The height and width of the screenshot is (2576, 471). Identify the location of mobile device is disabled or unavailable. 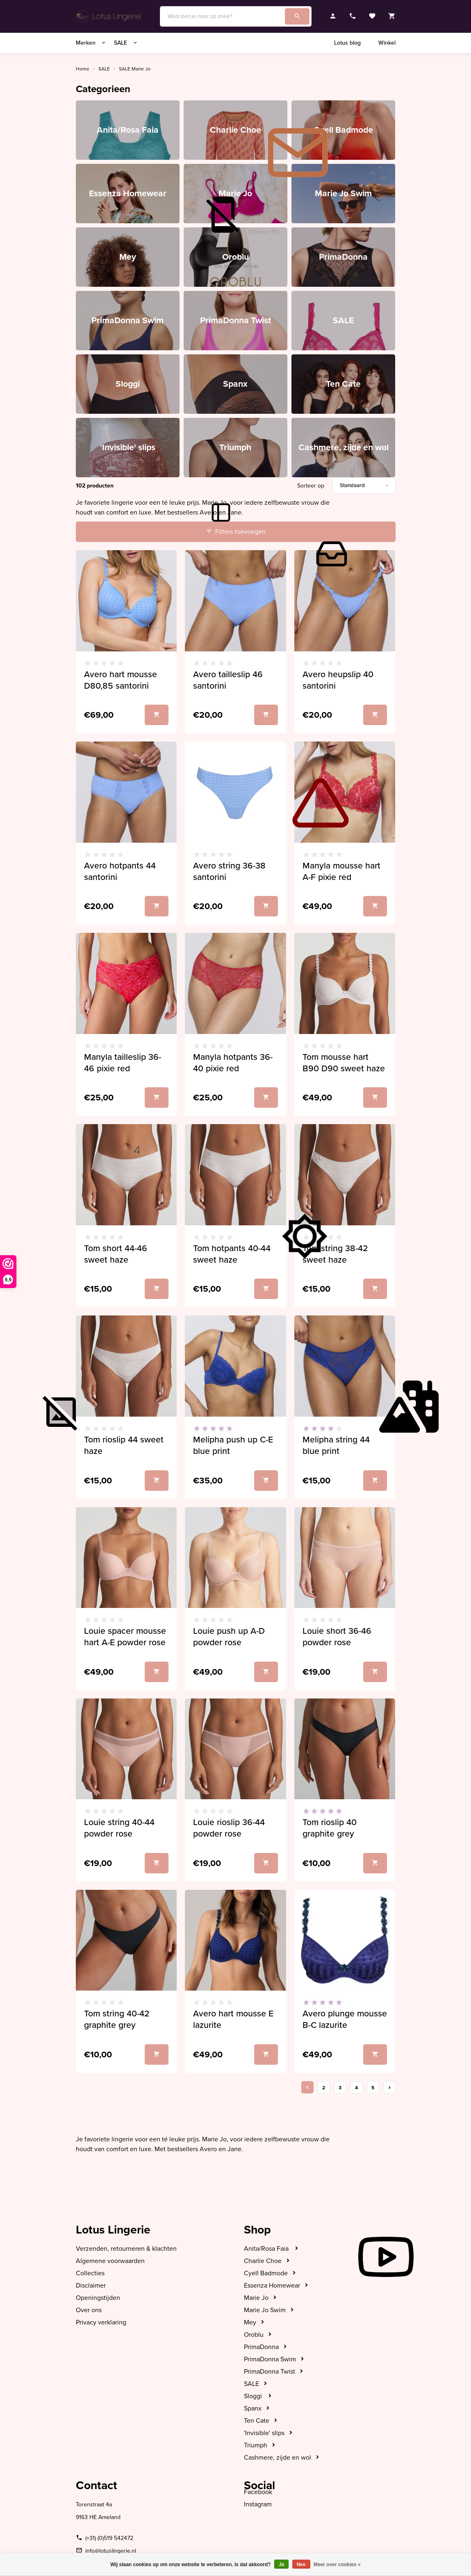
(223, 215).